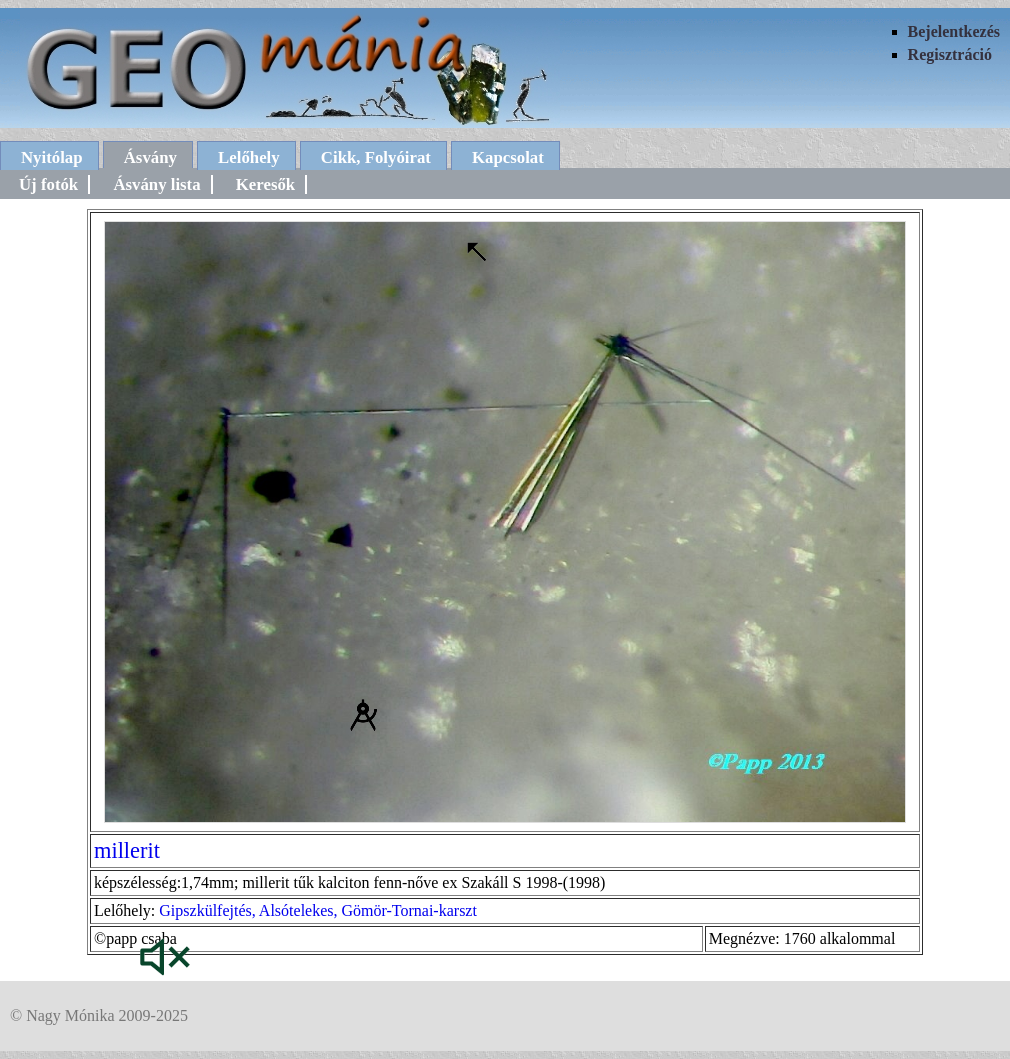 The image size is (1010, 1059). I want to click on access precision drawing or design tools, so click(363, 715).